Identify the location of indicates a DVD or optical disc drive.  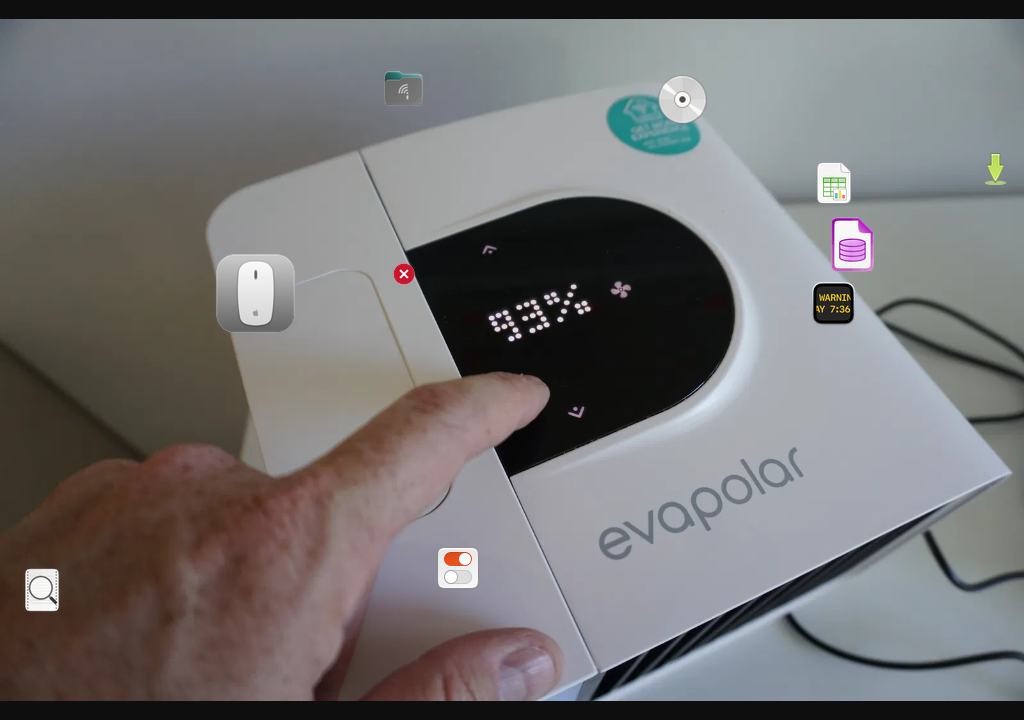
(682, 99).